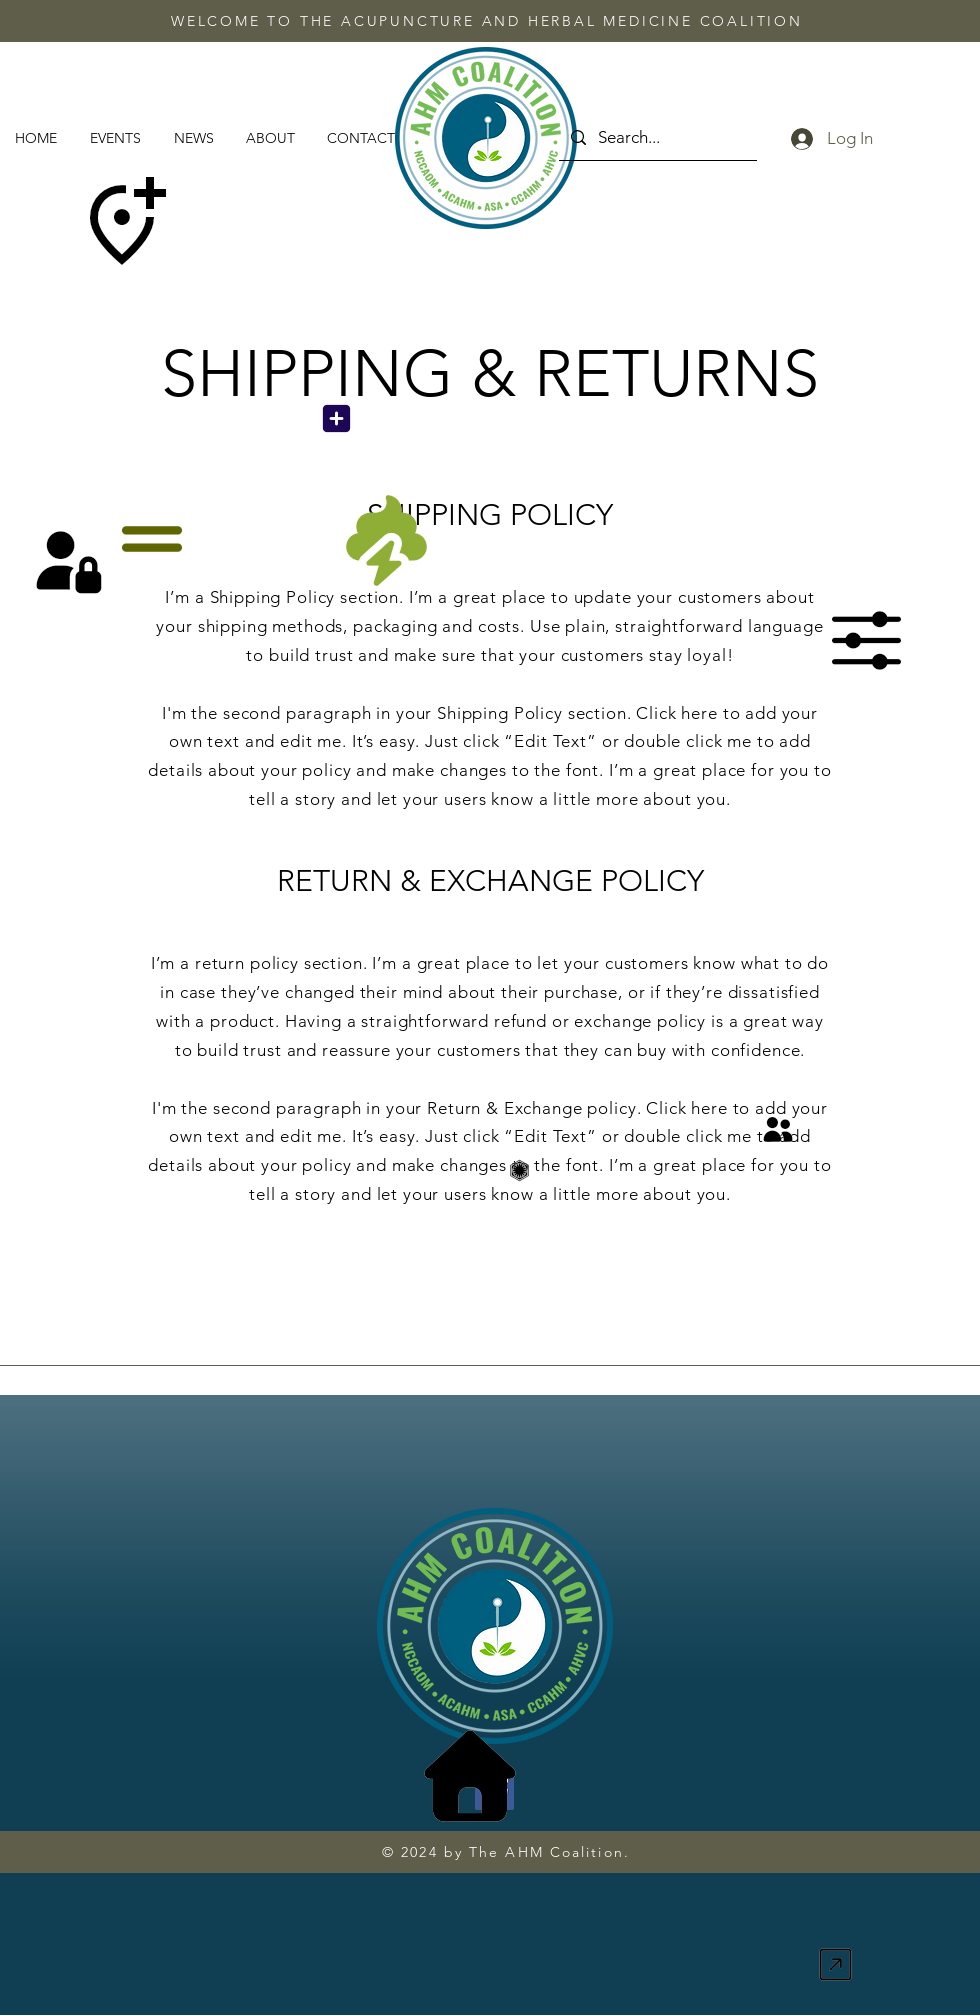  Describe the element at coordinates (122, 221) in the screenshot. I see `add a new location pin to the map` at that location.